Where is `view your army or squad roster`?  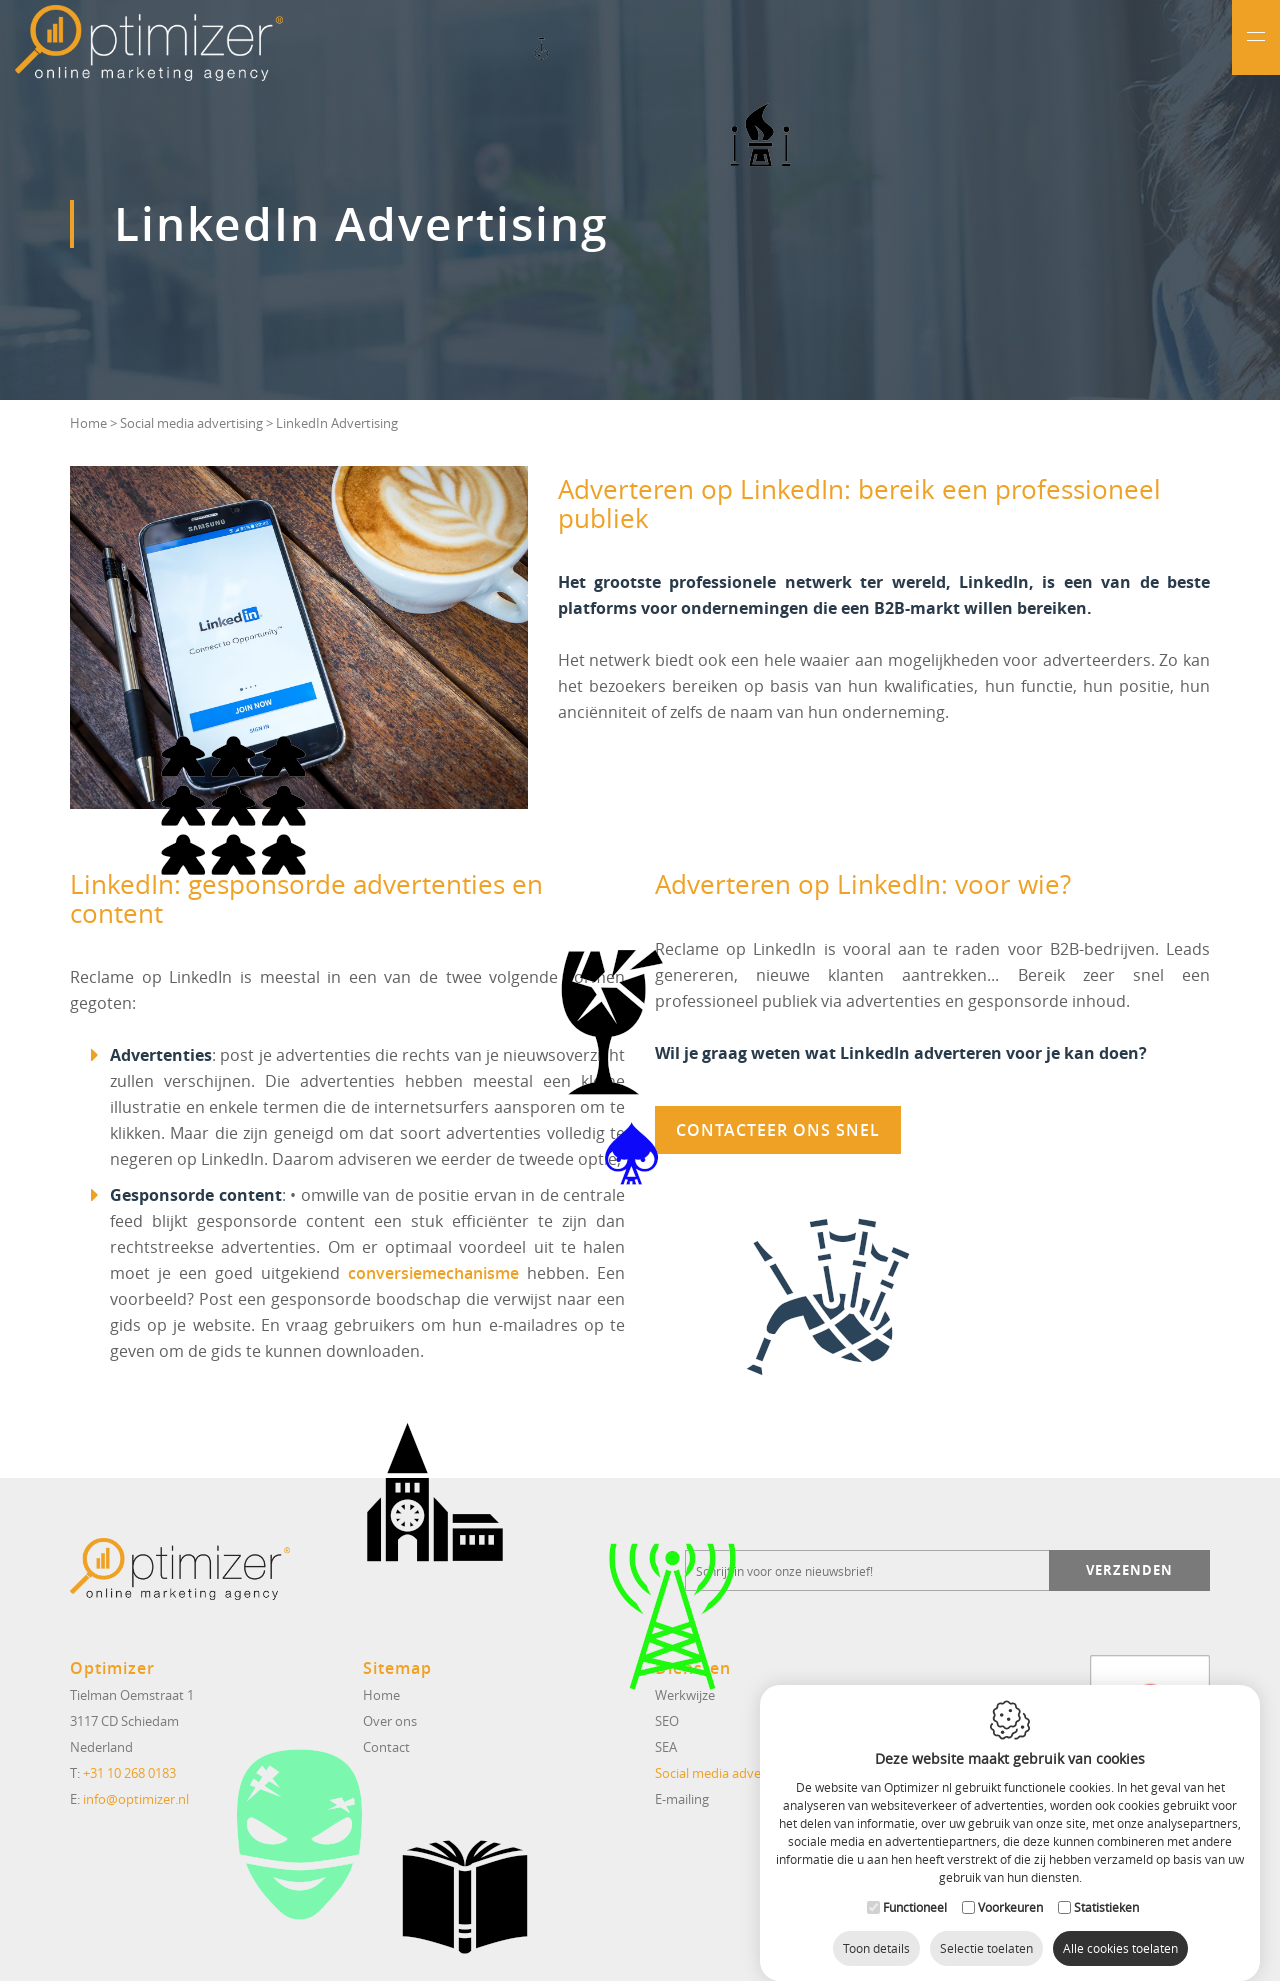
view your army or squad roster is located at coordinates (233, 805).